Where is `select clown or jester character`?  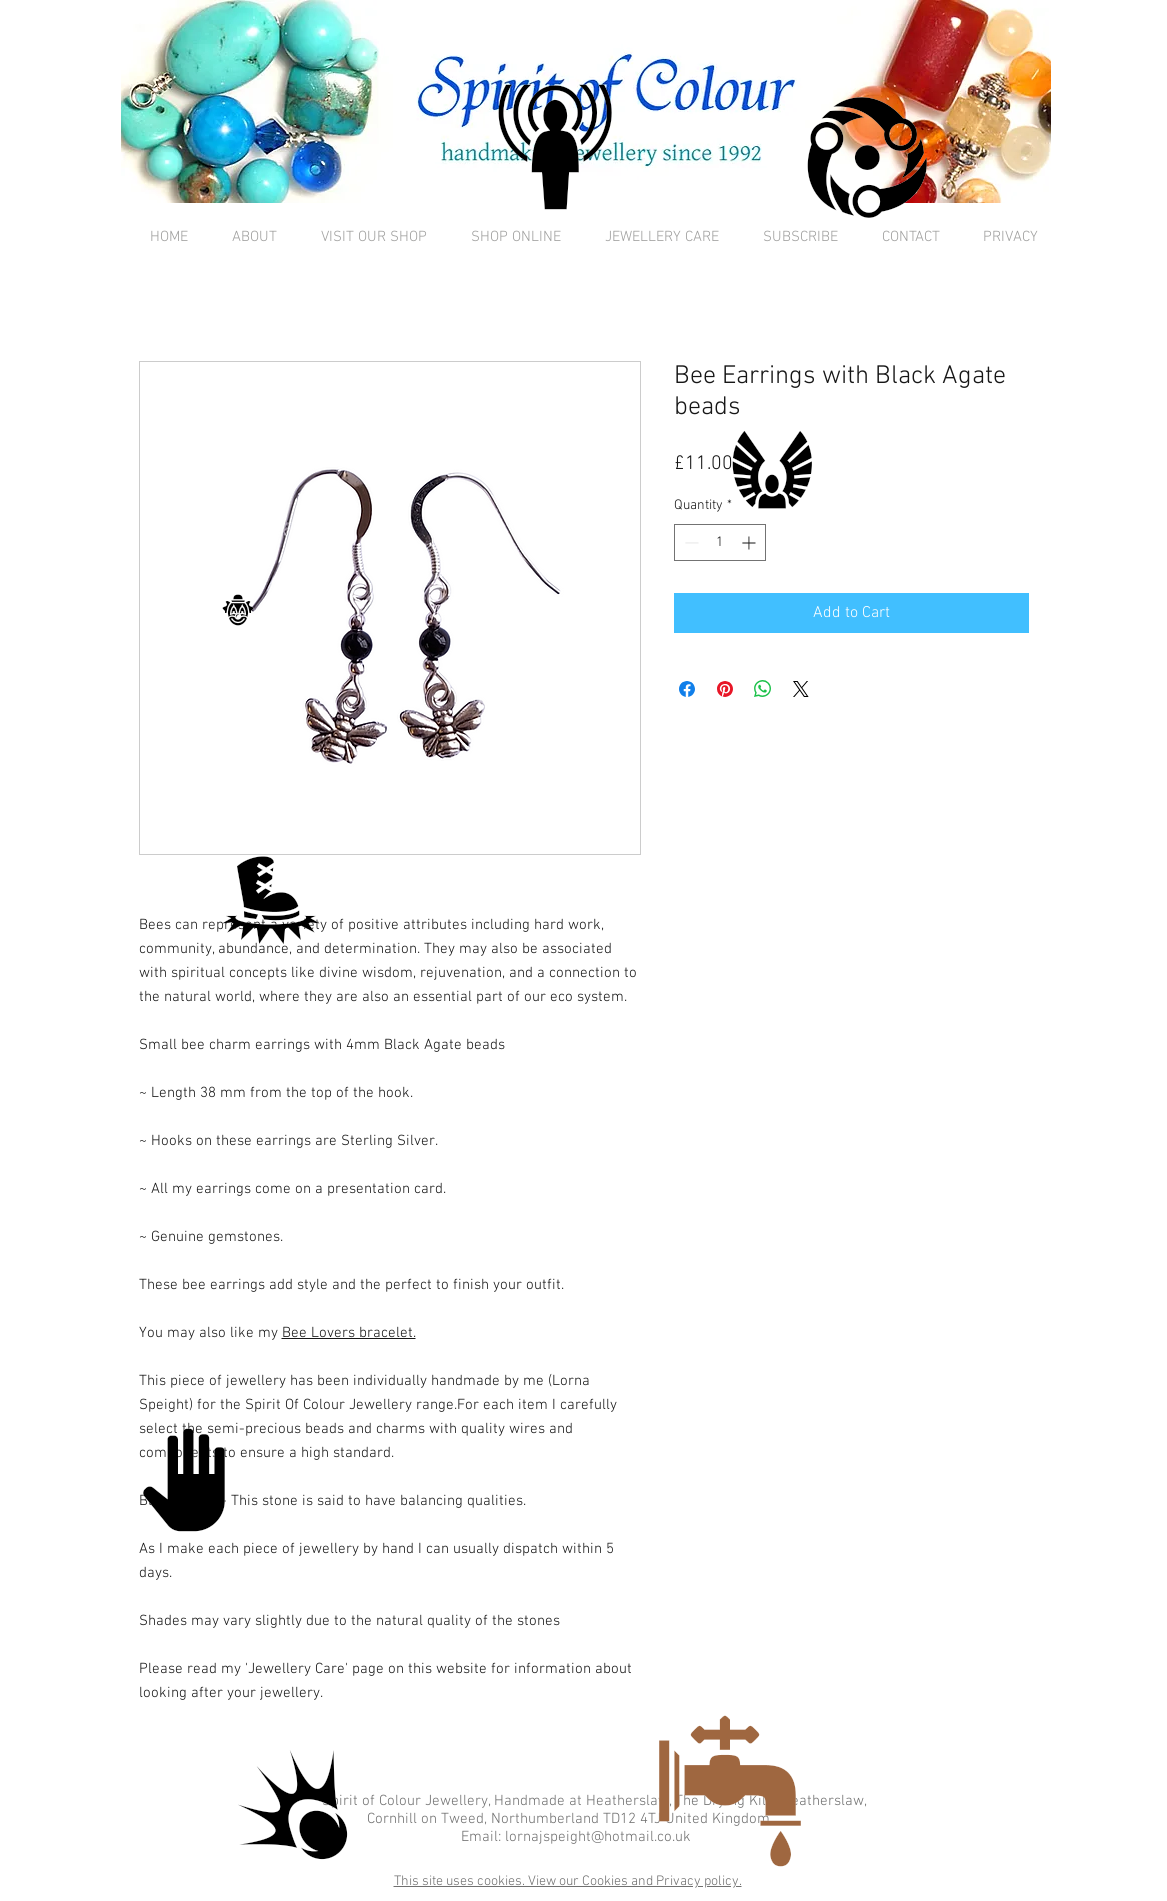 select clown or jester character is located at coordinates (238, 610).